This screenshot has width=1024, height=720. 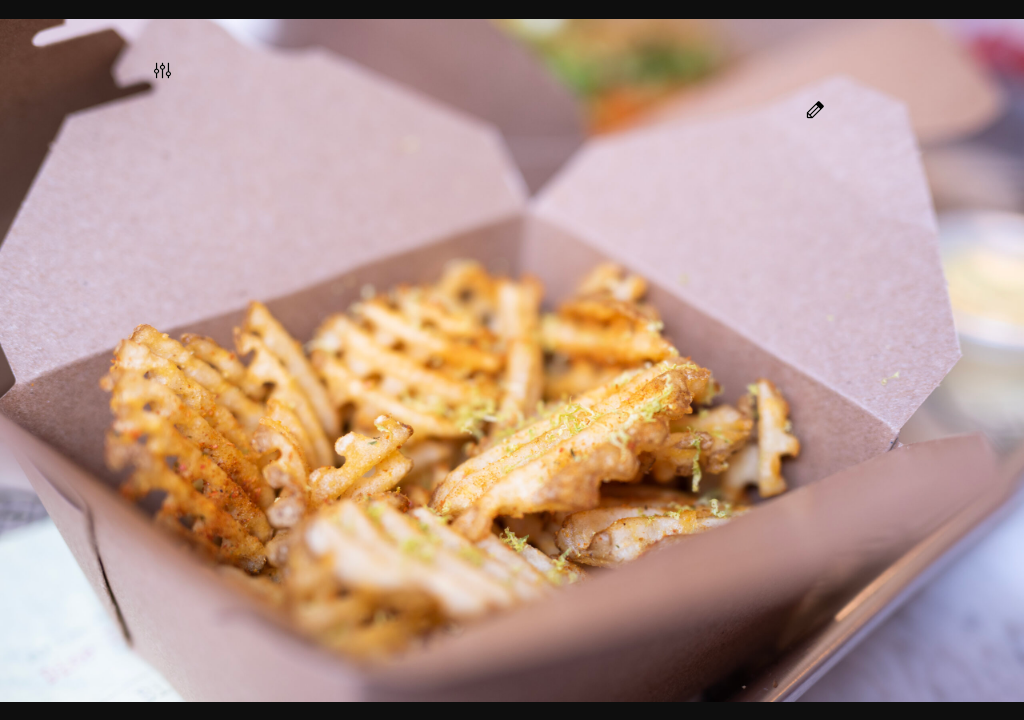 What do you see at coordinates (162, 70) in the screenshot?
I see `adjust settings or preferences` at bounding box center [162, 70].